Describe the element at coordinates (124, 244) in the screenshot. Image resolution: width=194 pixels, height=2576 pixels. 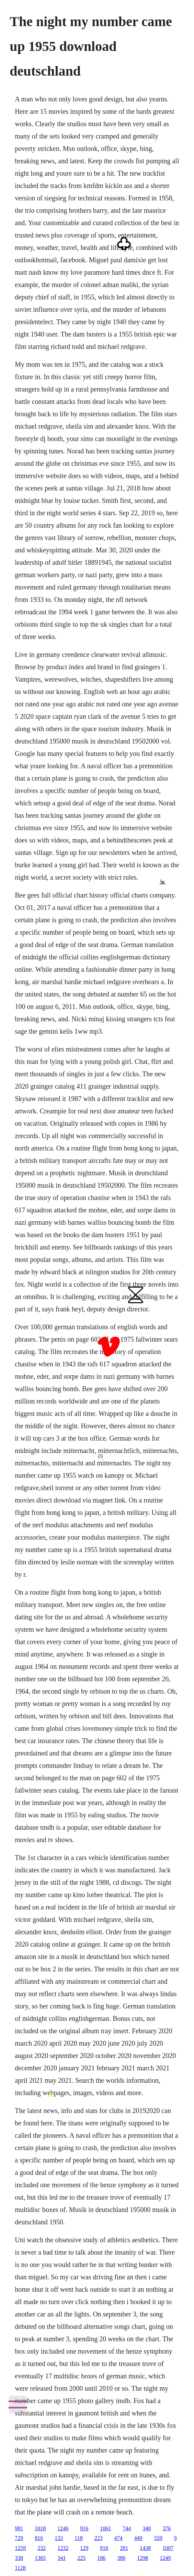
I see `select clubs suit in a card game` at that location.